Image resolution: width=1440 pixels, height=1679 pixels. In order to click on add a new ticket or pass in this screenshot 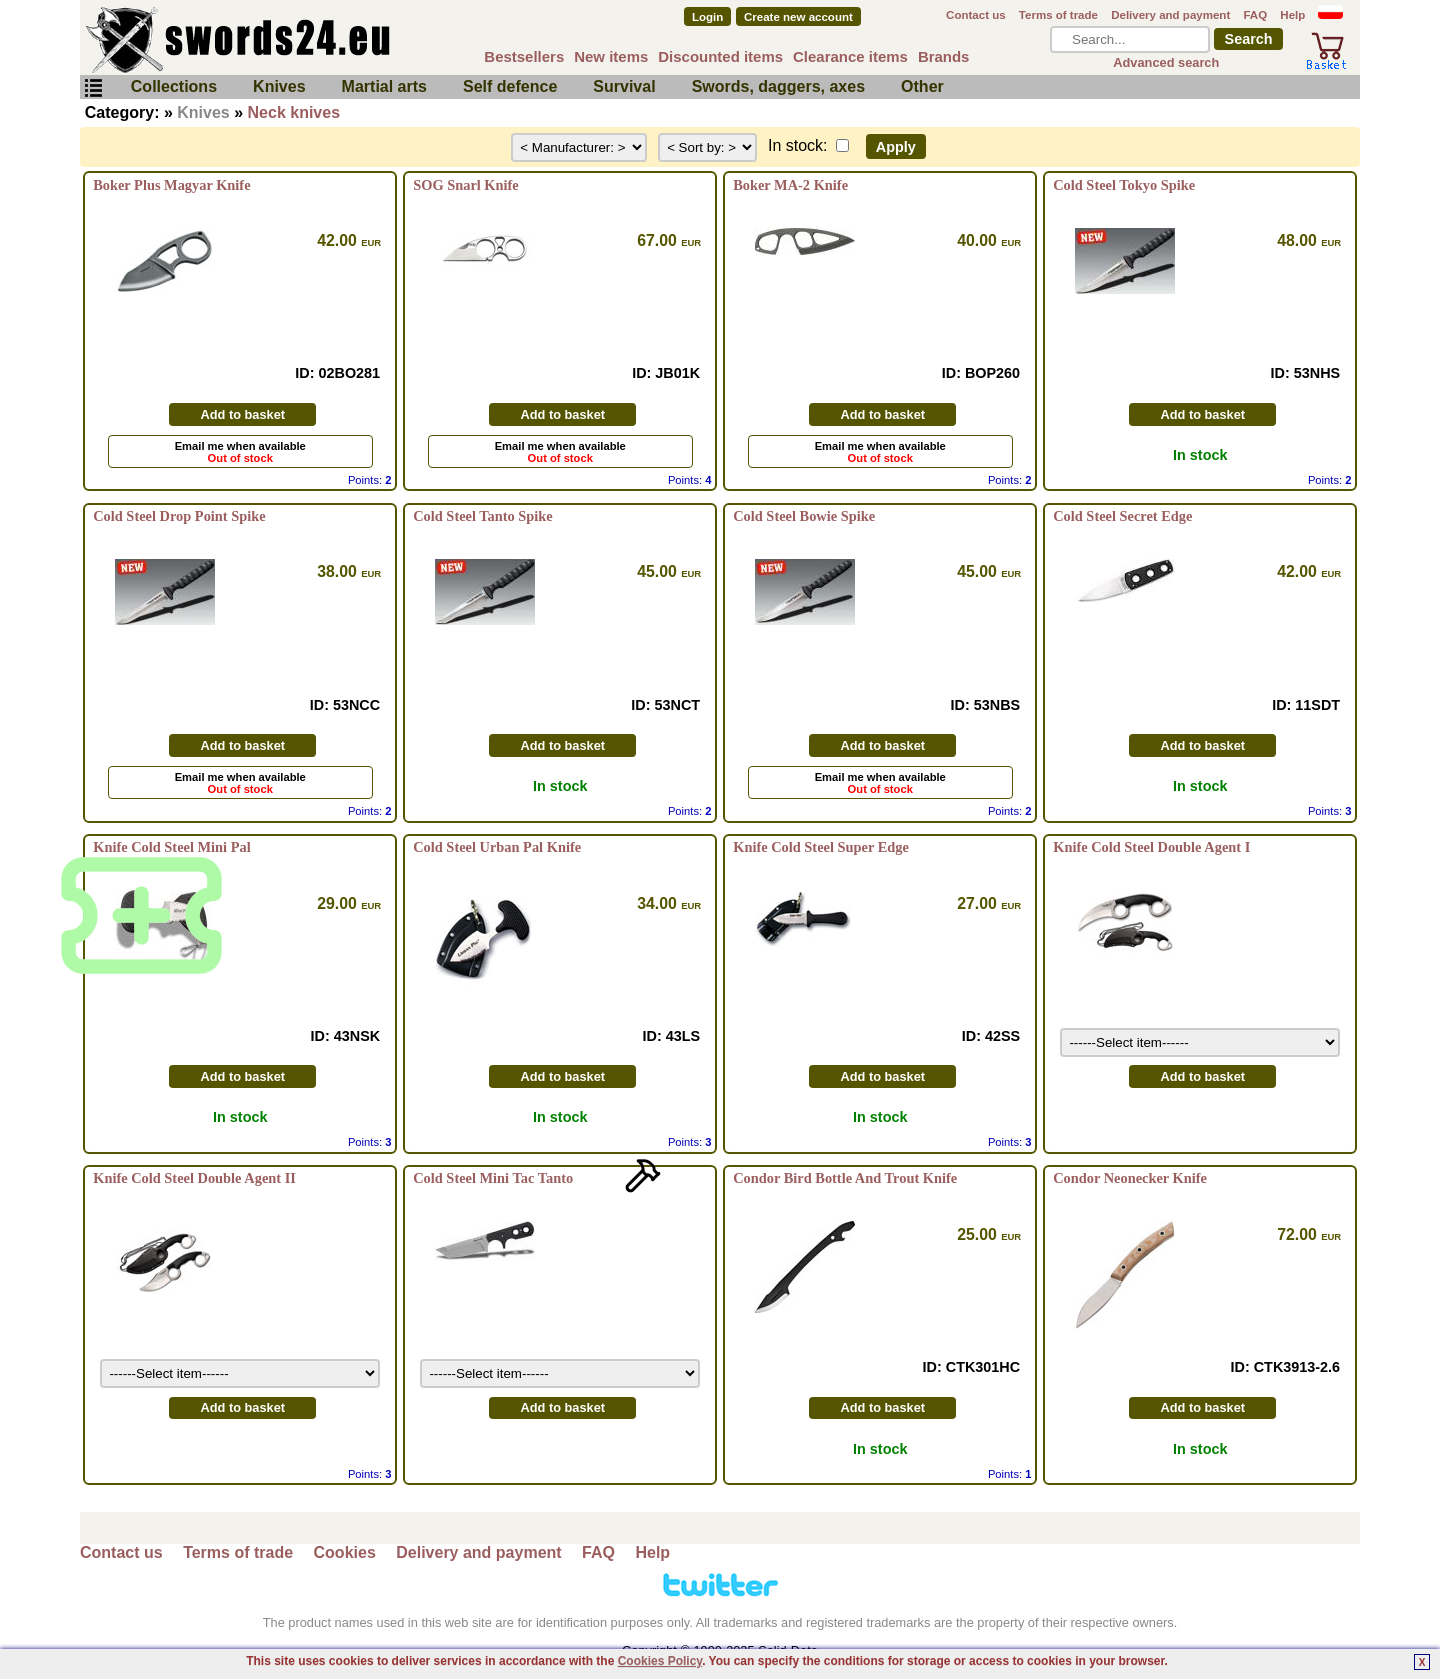, I will do `click(141, 915)`.